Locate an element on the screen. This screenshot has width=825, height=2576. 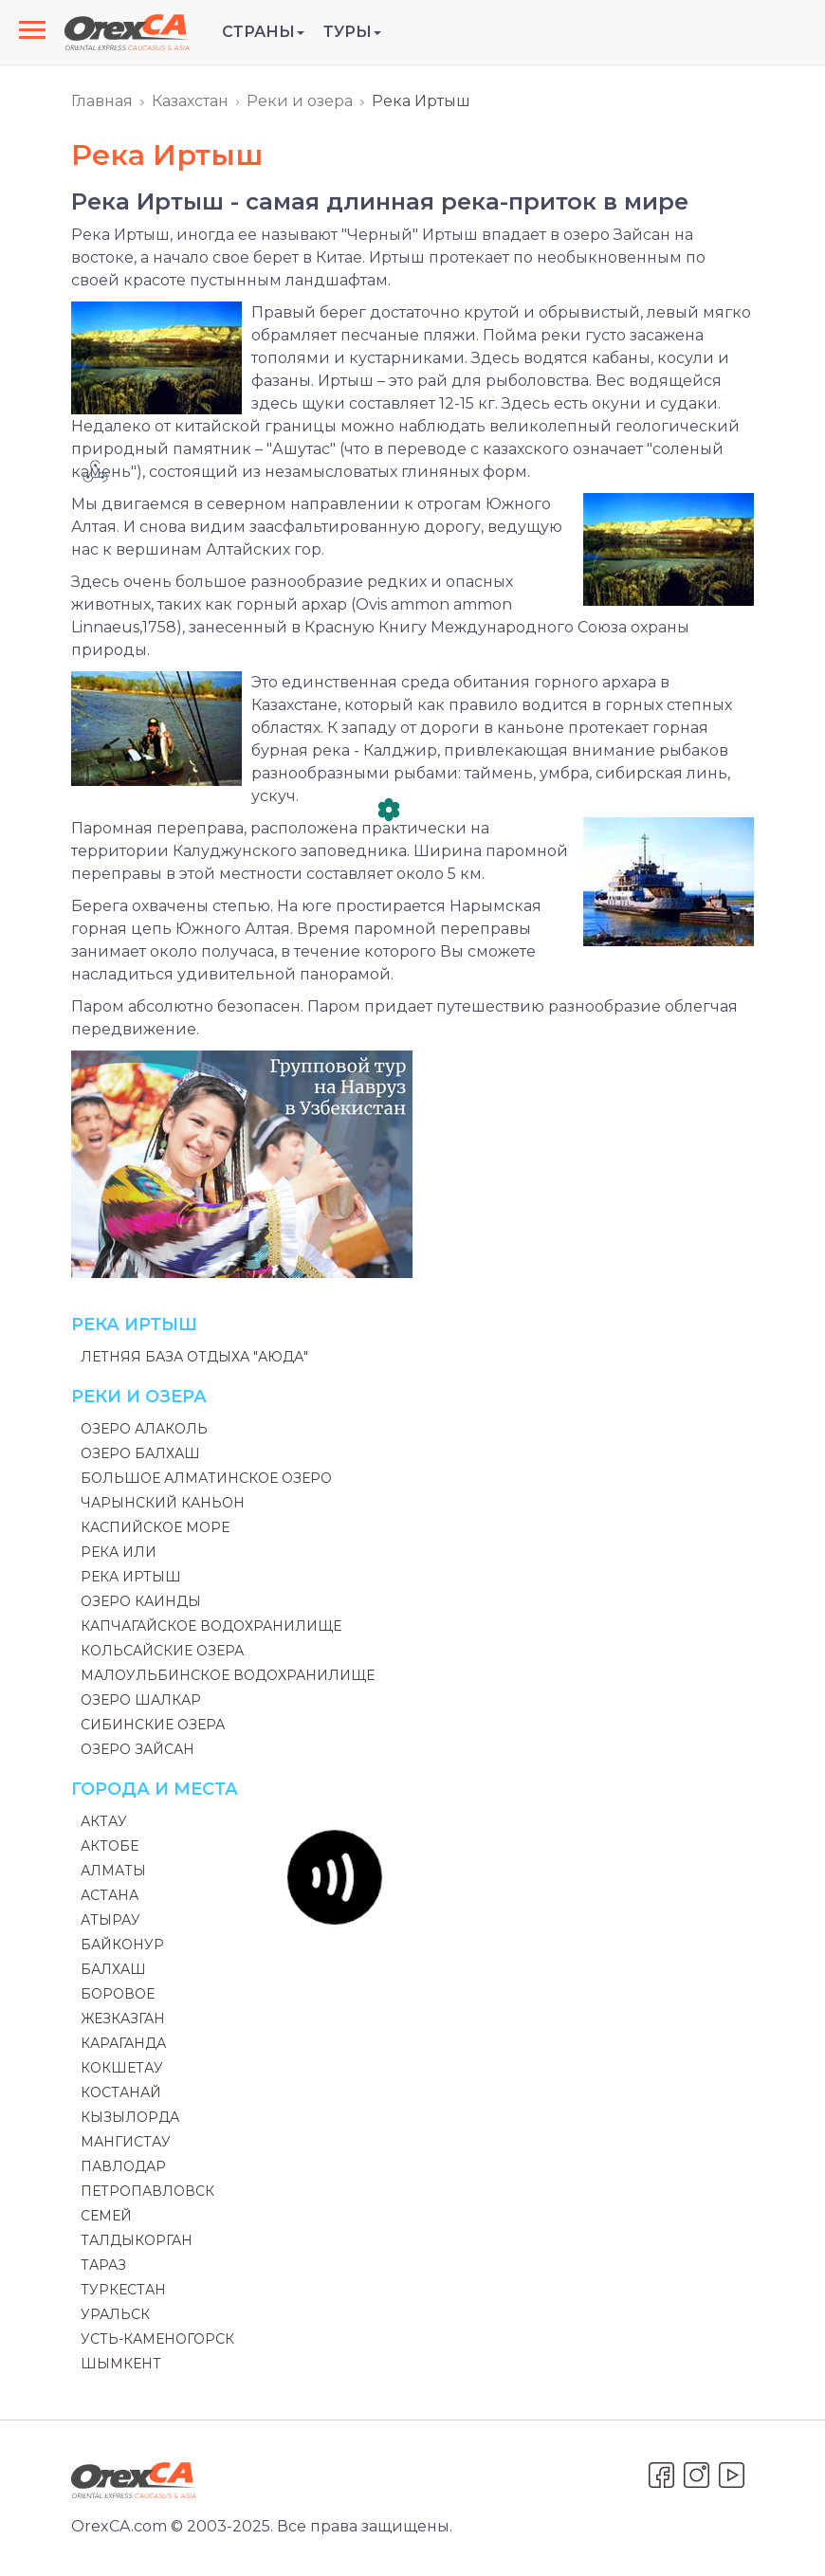
access garden or plant care features is located at coordinates (389, 810).